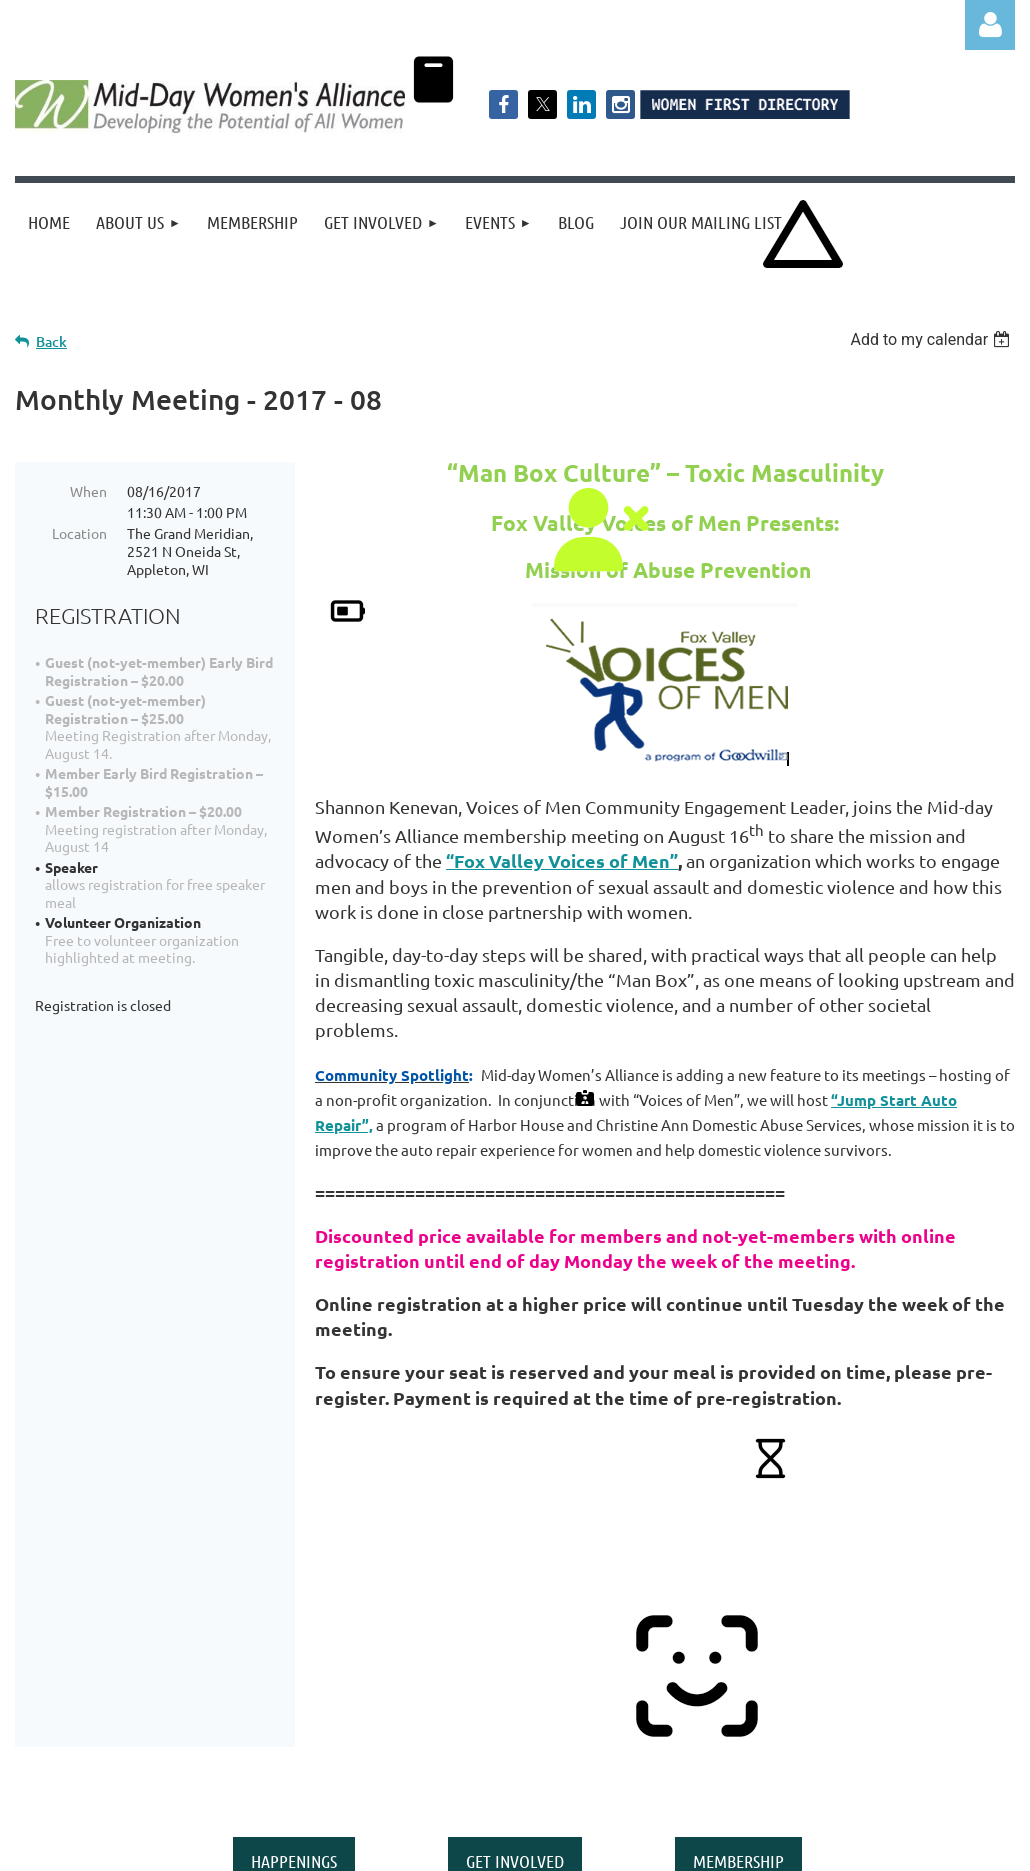 The width and height of the screenshot is (1030, 1871). What do you see at coordinates (697, 1676) in the screenshot?
I see `scan your face to unlock` at bounding box center [697, 1676].